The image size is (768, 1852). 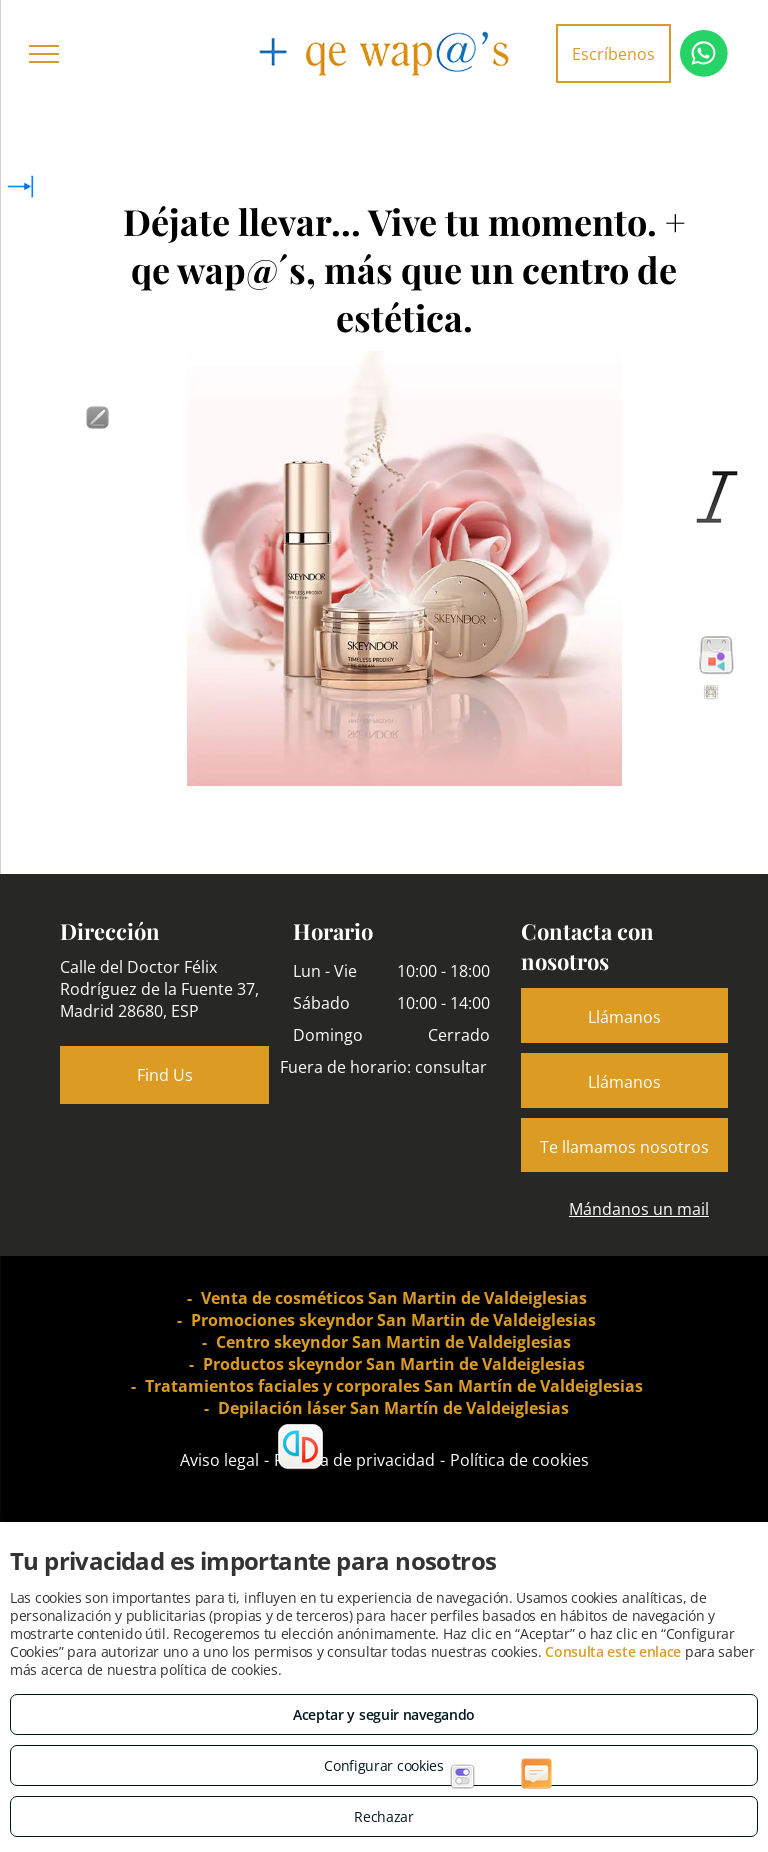 What do you see at coordinates (20, 186) in the screenshot?
I see `go to the last item or page` at bounding box center [20, 186].